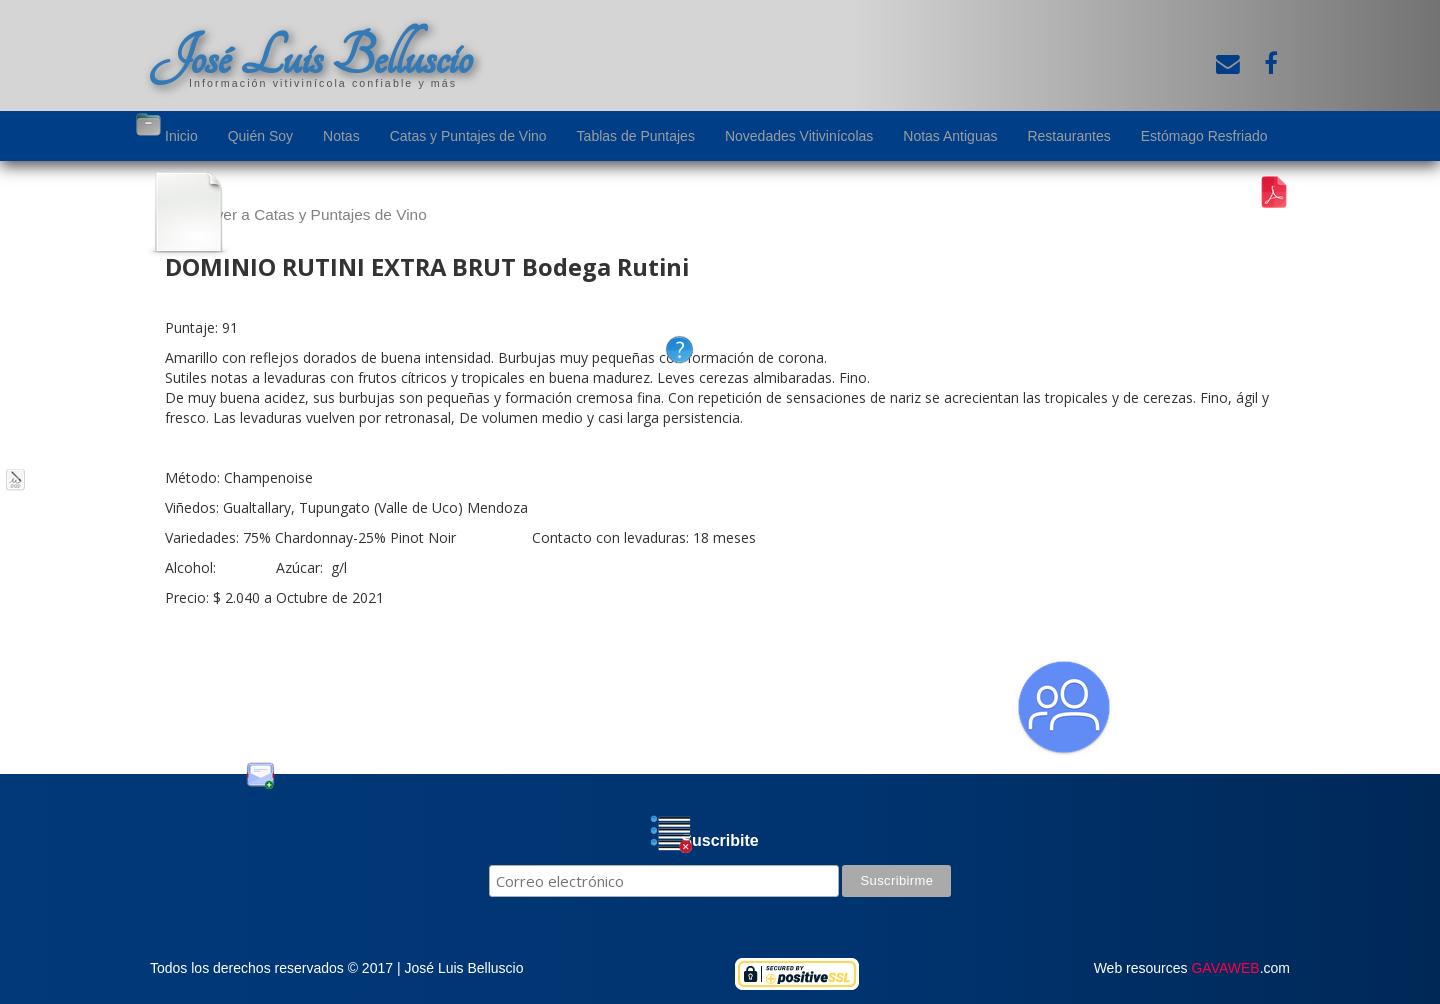 This screenshot has width=1440, height=1004. Describe the element at coordinates (148, 124) in the screenshot. I see `open the file manager application` at that location.